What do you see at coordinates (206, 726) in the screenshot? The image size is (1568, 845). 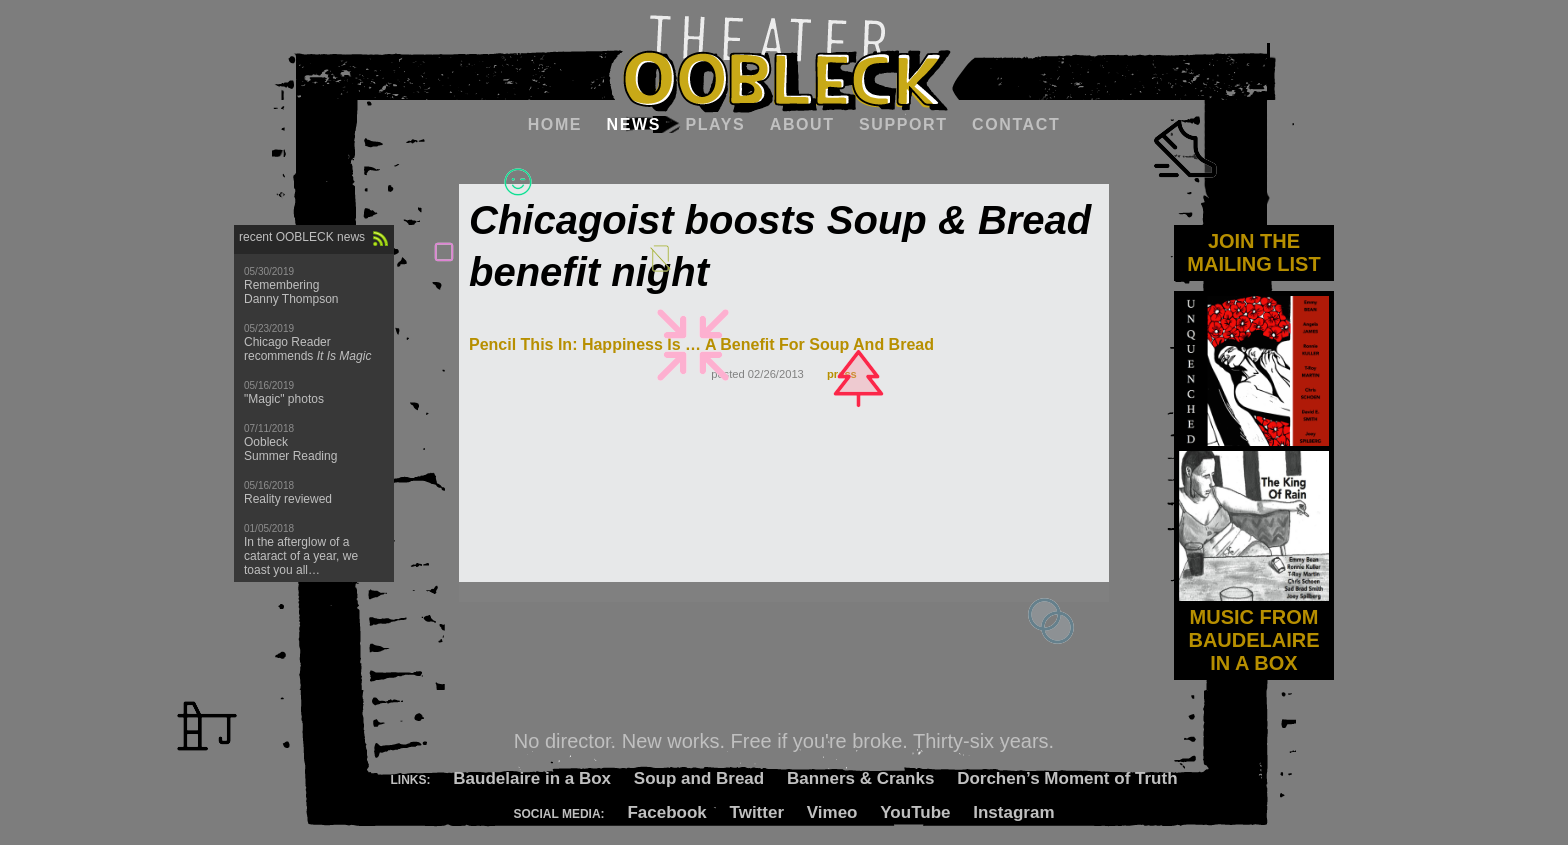 I see `construction or building in progress` at bounding box center [206, 726].